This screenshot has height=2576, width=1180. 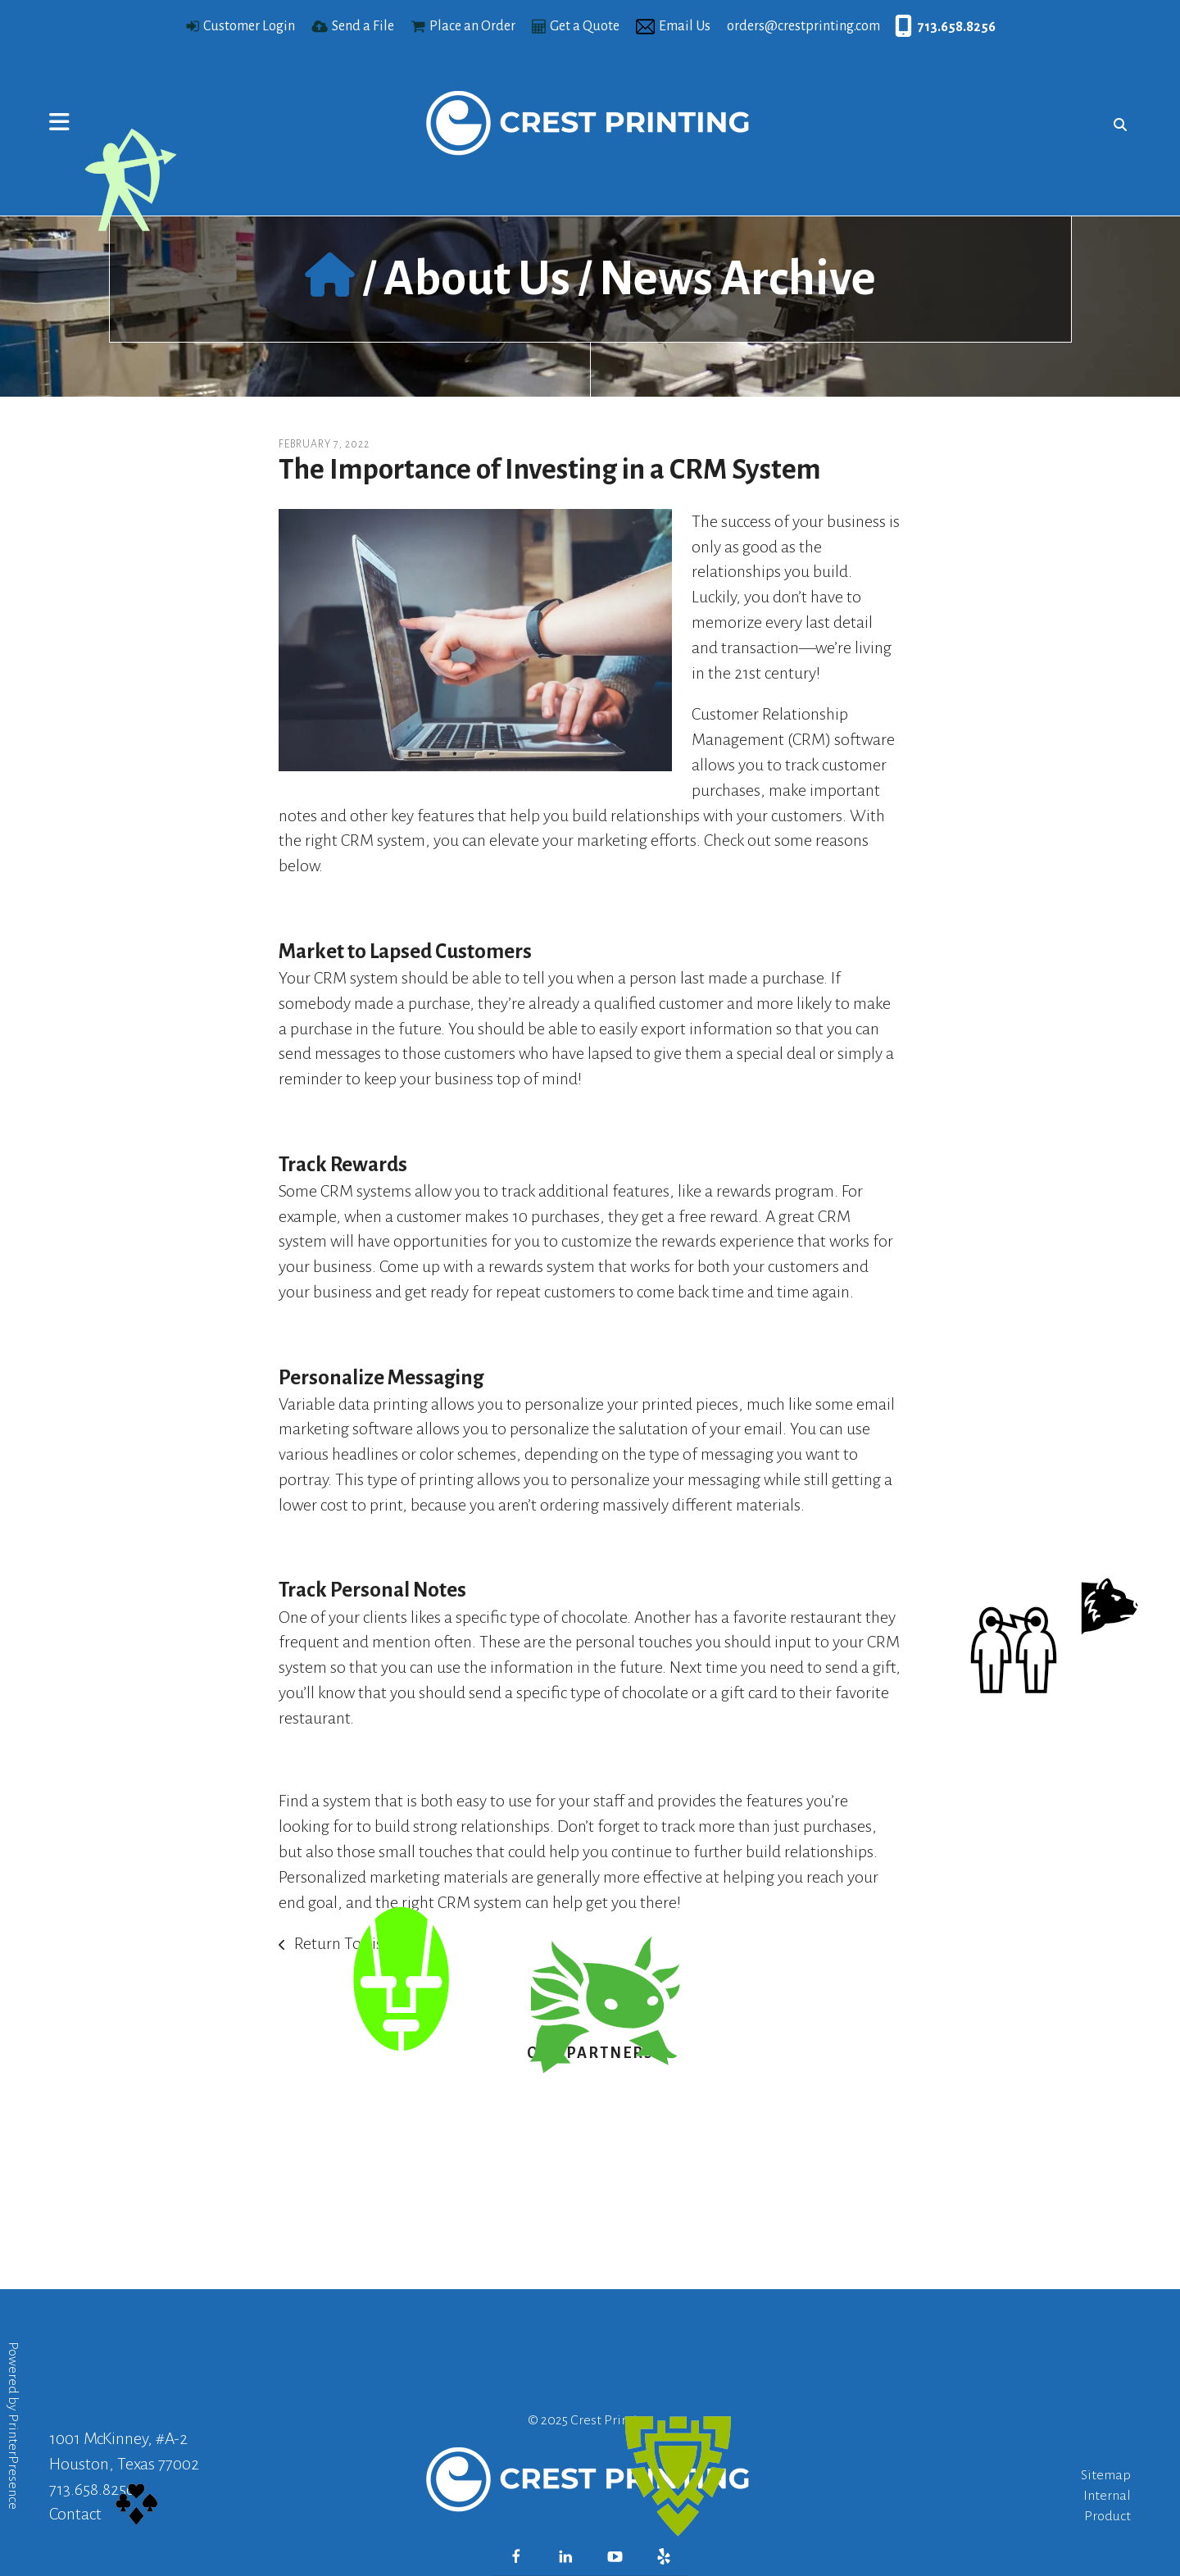 I want to click on axolotl character or mascot icon, so click(x=605, y=1998).